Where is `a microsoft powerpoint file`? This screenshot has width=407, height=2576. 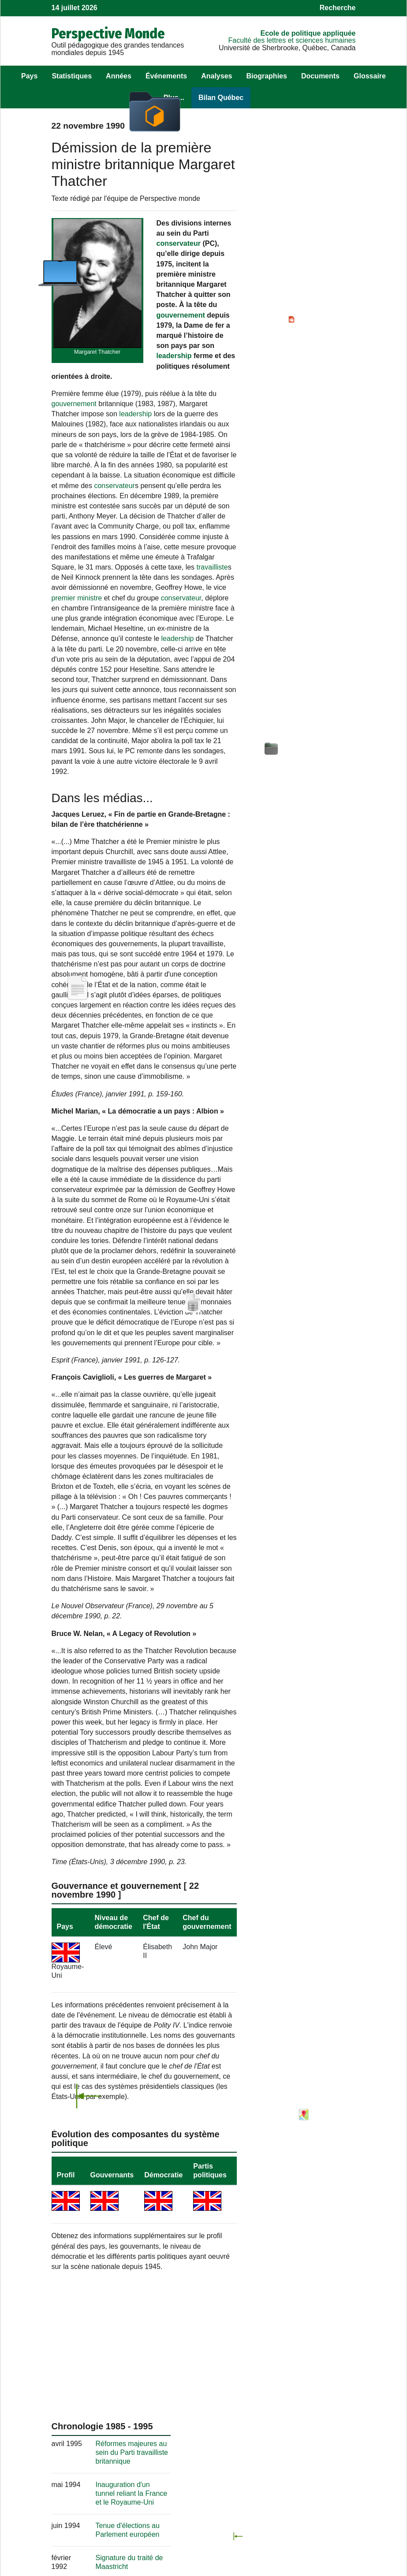 a microsoft powerpoint file is located at coordinates (291, 319).